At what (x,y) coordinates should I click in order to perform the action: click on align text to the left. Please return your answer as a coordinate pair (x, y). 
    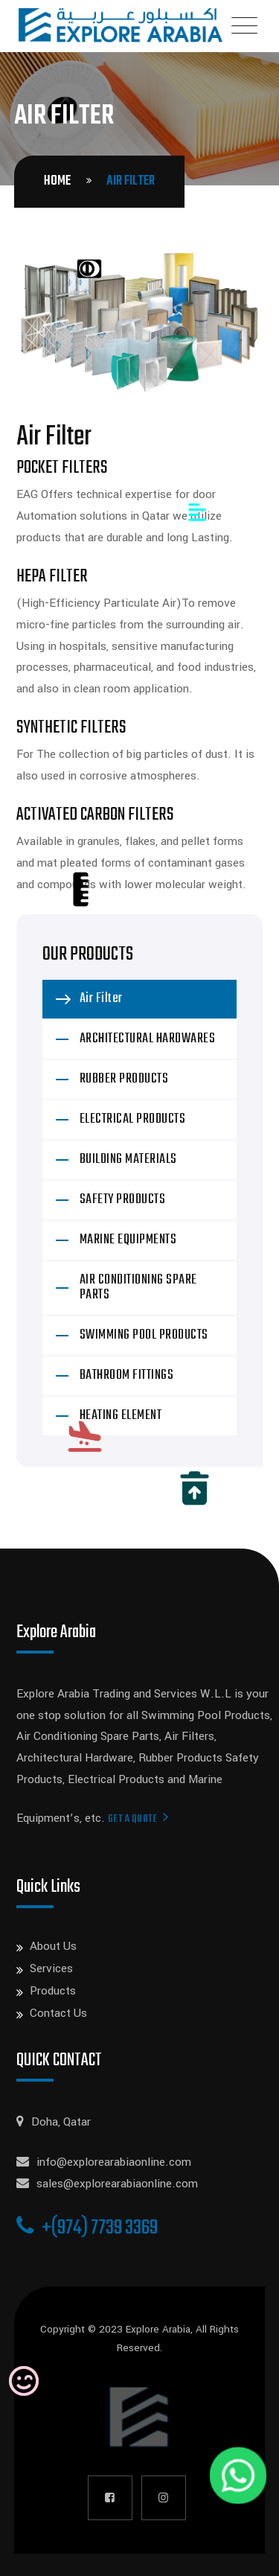
    Looking at the image, I should click on (197, 512).